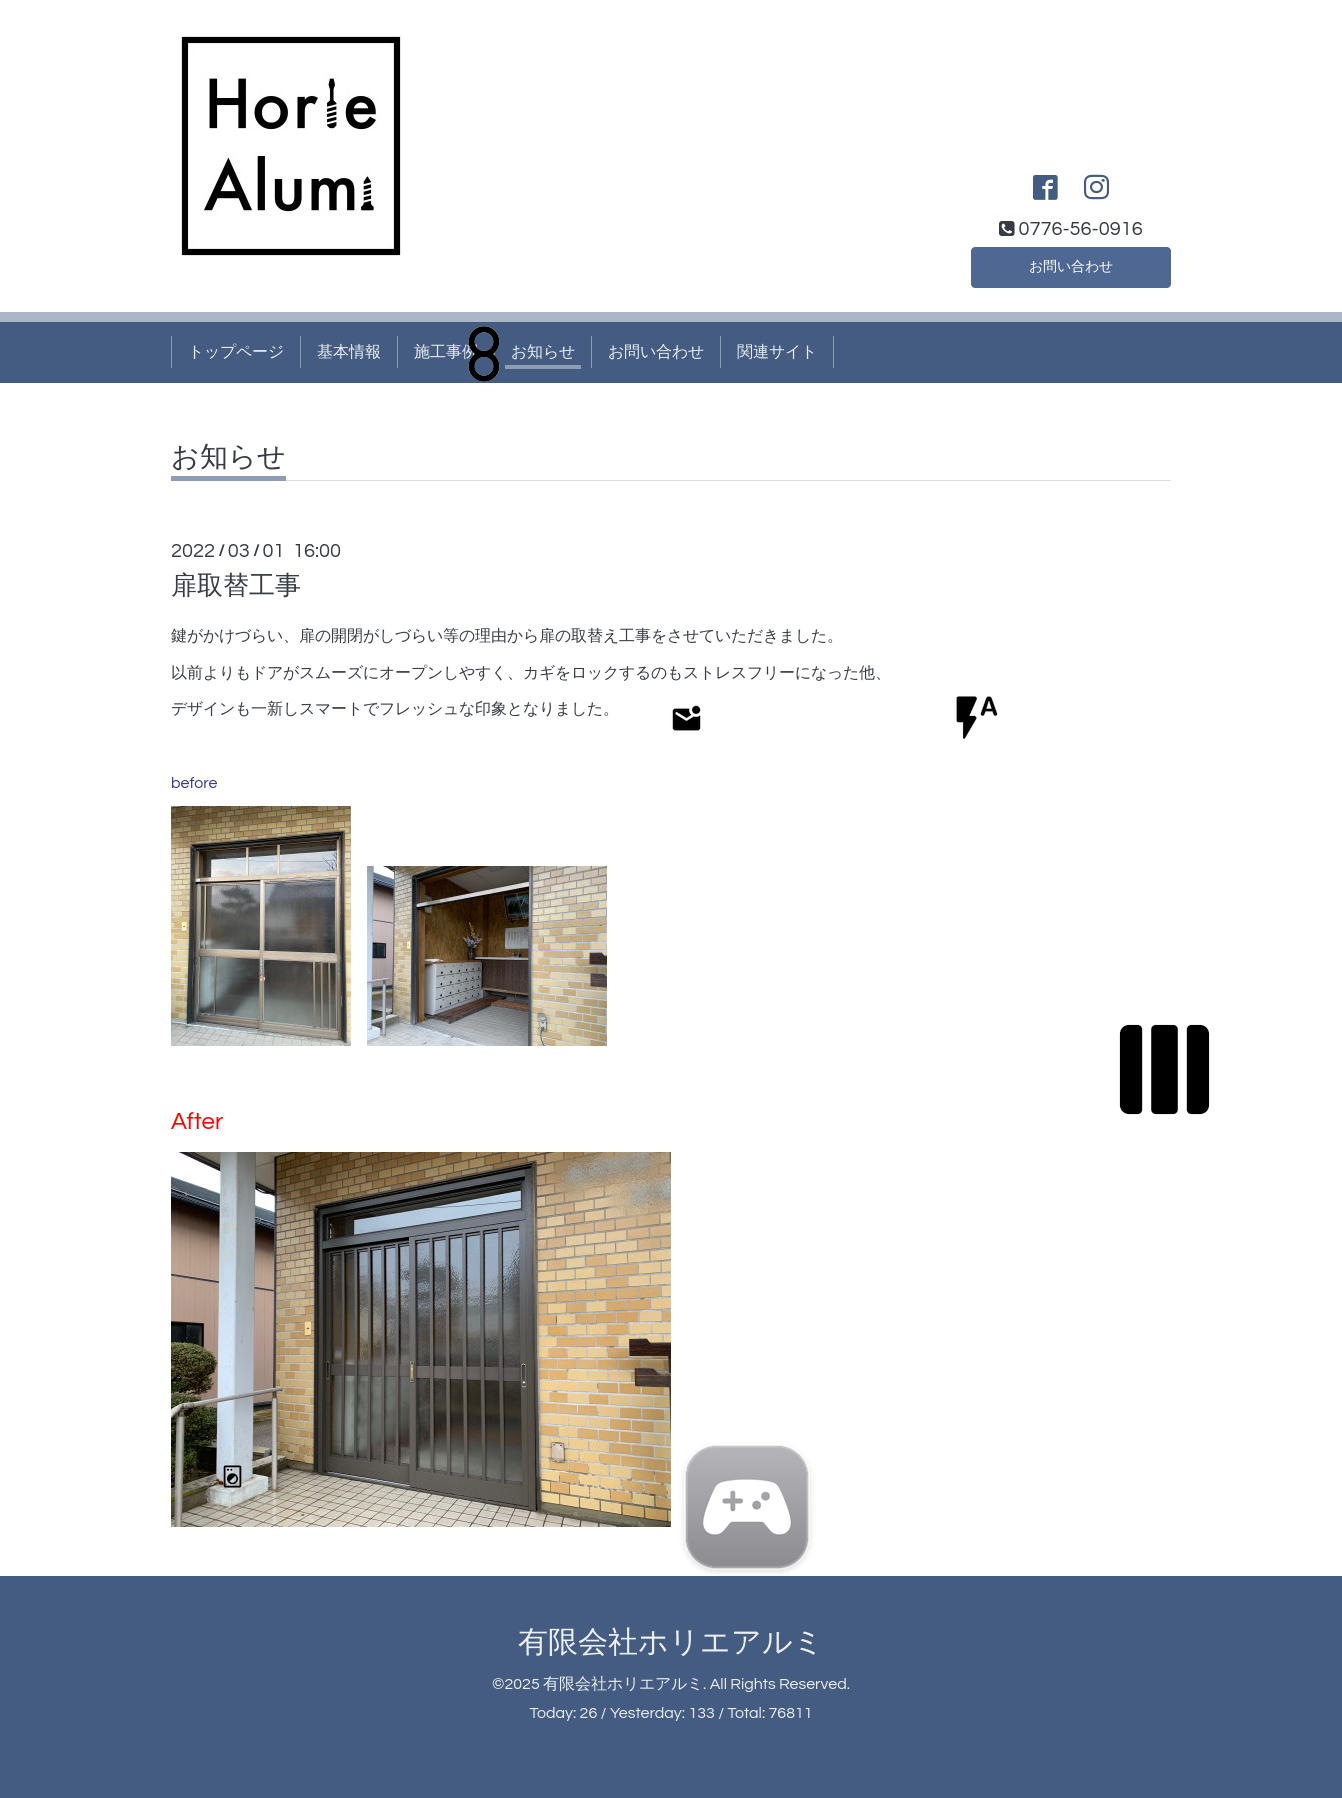 The width and height of the screenshot is (1342, 1798). I want to click on find nearby laundromat or laundry services, so click(232, 1476).